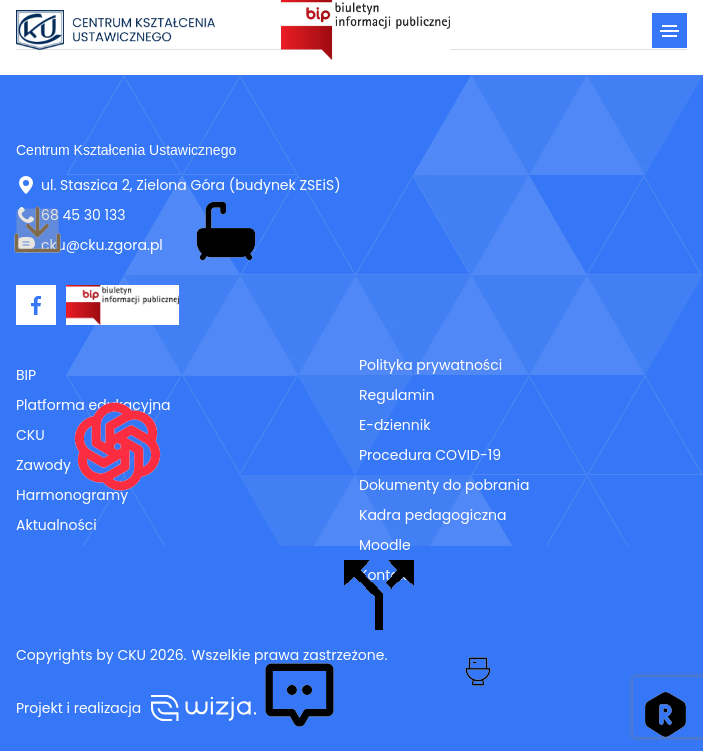  What do you see at coordinates (299, 692) in the screenshot?
I see `open chat or messaging` at bounding box center [299, 692].